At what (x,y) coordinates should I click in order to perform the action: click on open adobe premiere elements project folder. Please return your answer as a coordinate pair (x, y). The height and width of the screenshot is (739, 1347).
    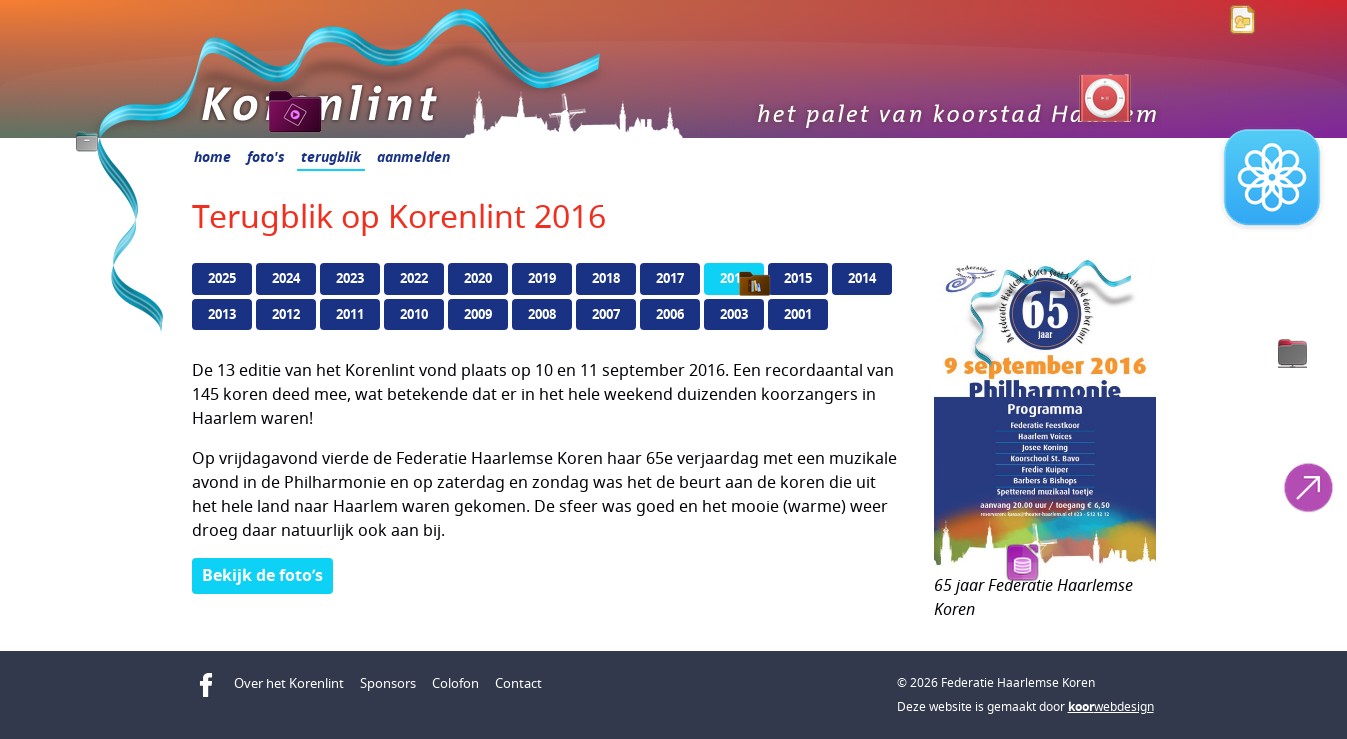
    Looking at the image, I should click on (295, 113).